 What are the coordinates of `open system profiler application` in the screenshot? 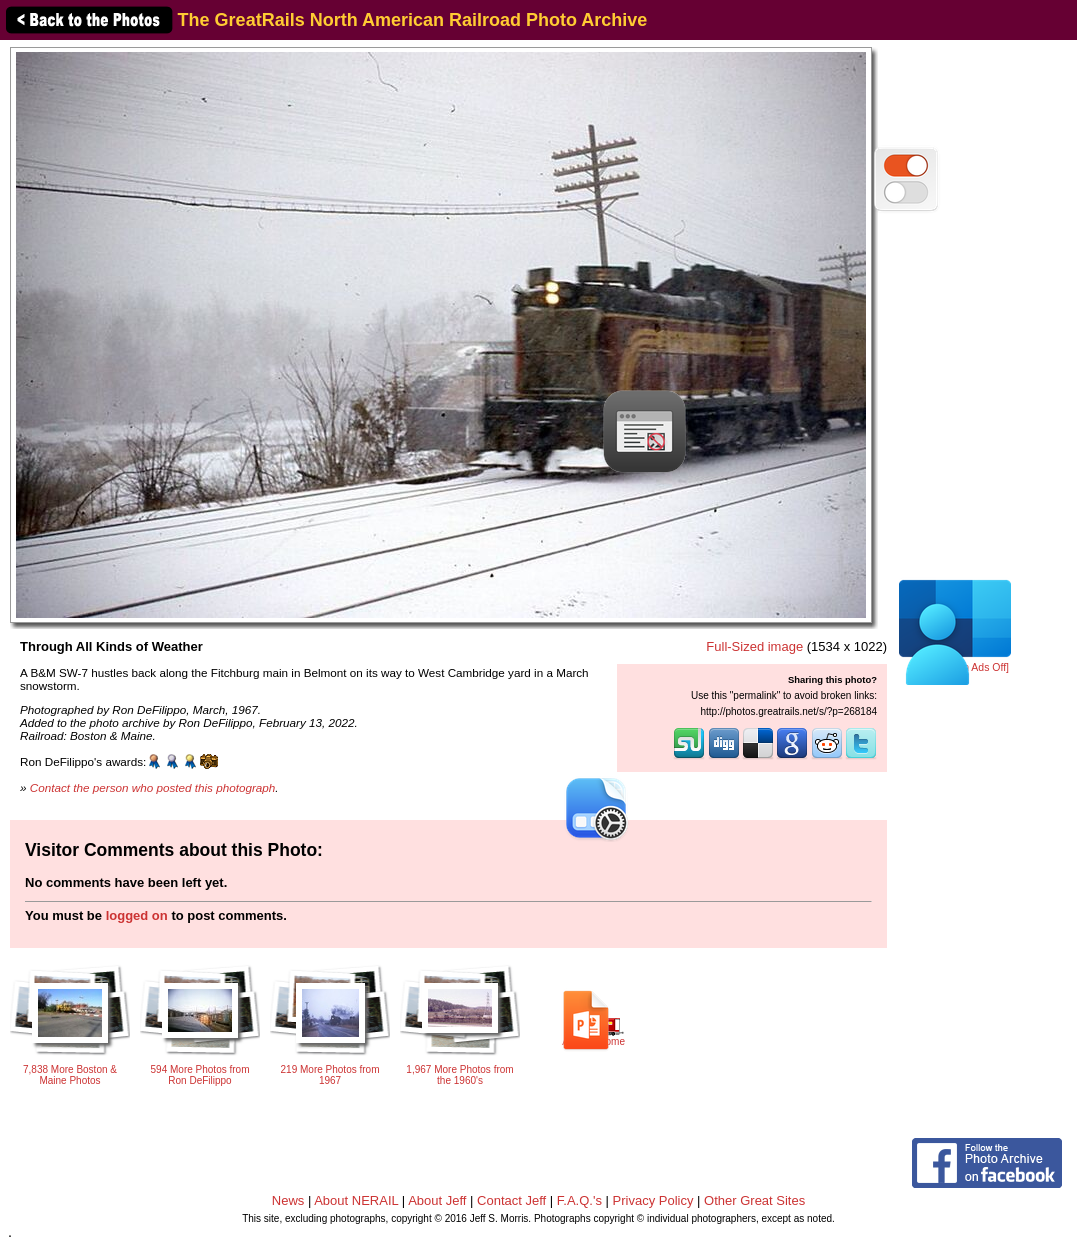 It's located at (596, 808).